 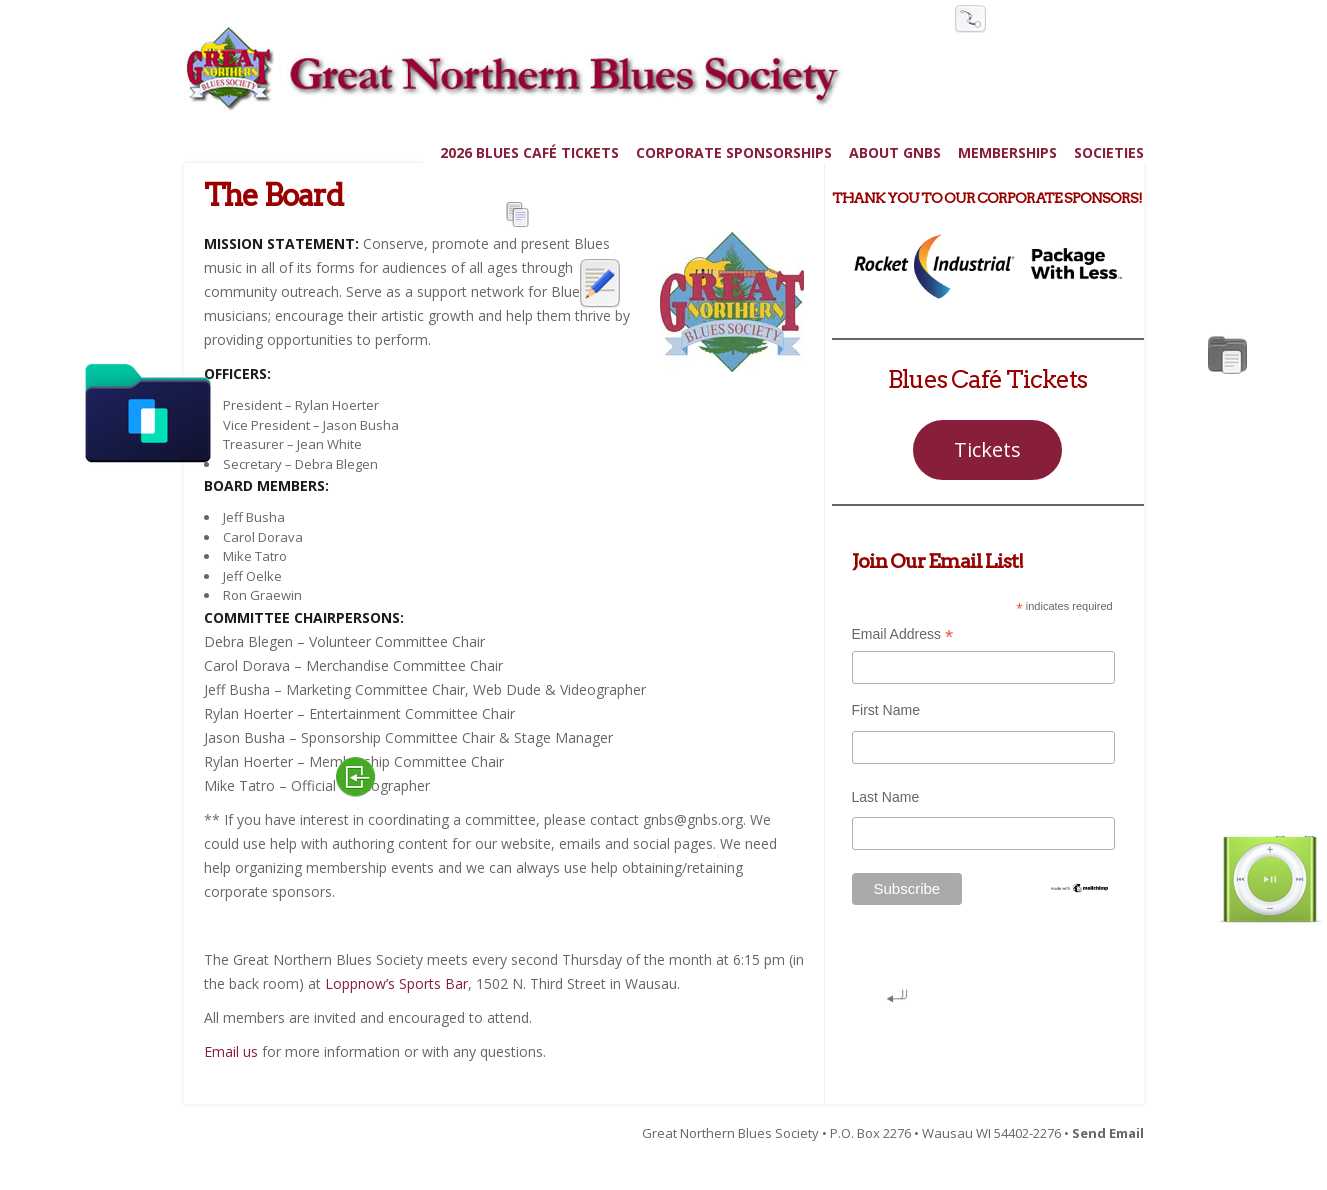 What do you see at coordinates (1227, 354) in the screenshot?
I see `open a file from your computer` at bounding box center [1227, 354].